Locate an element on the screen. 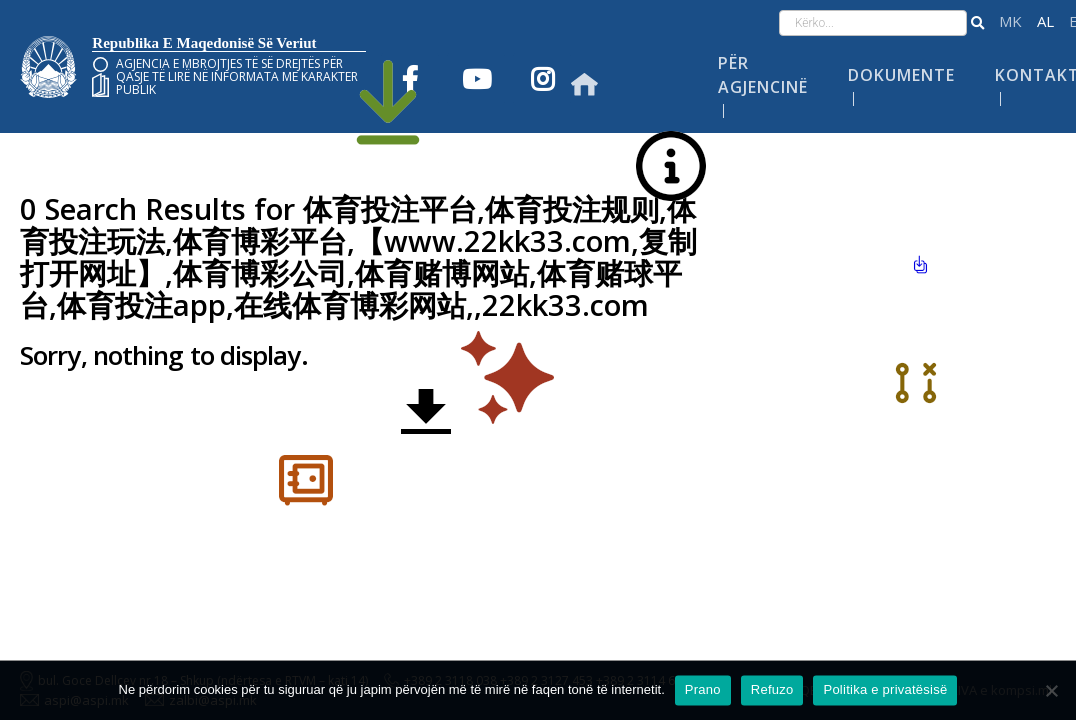  download multiple files is located at coordinates (920, 264).